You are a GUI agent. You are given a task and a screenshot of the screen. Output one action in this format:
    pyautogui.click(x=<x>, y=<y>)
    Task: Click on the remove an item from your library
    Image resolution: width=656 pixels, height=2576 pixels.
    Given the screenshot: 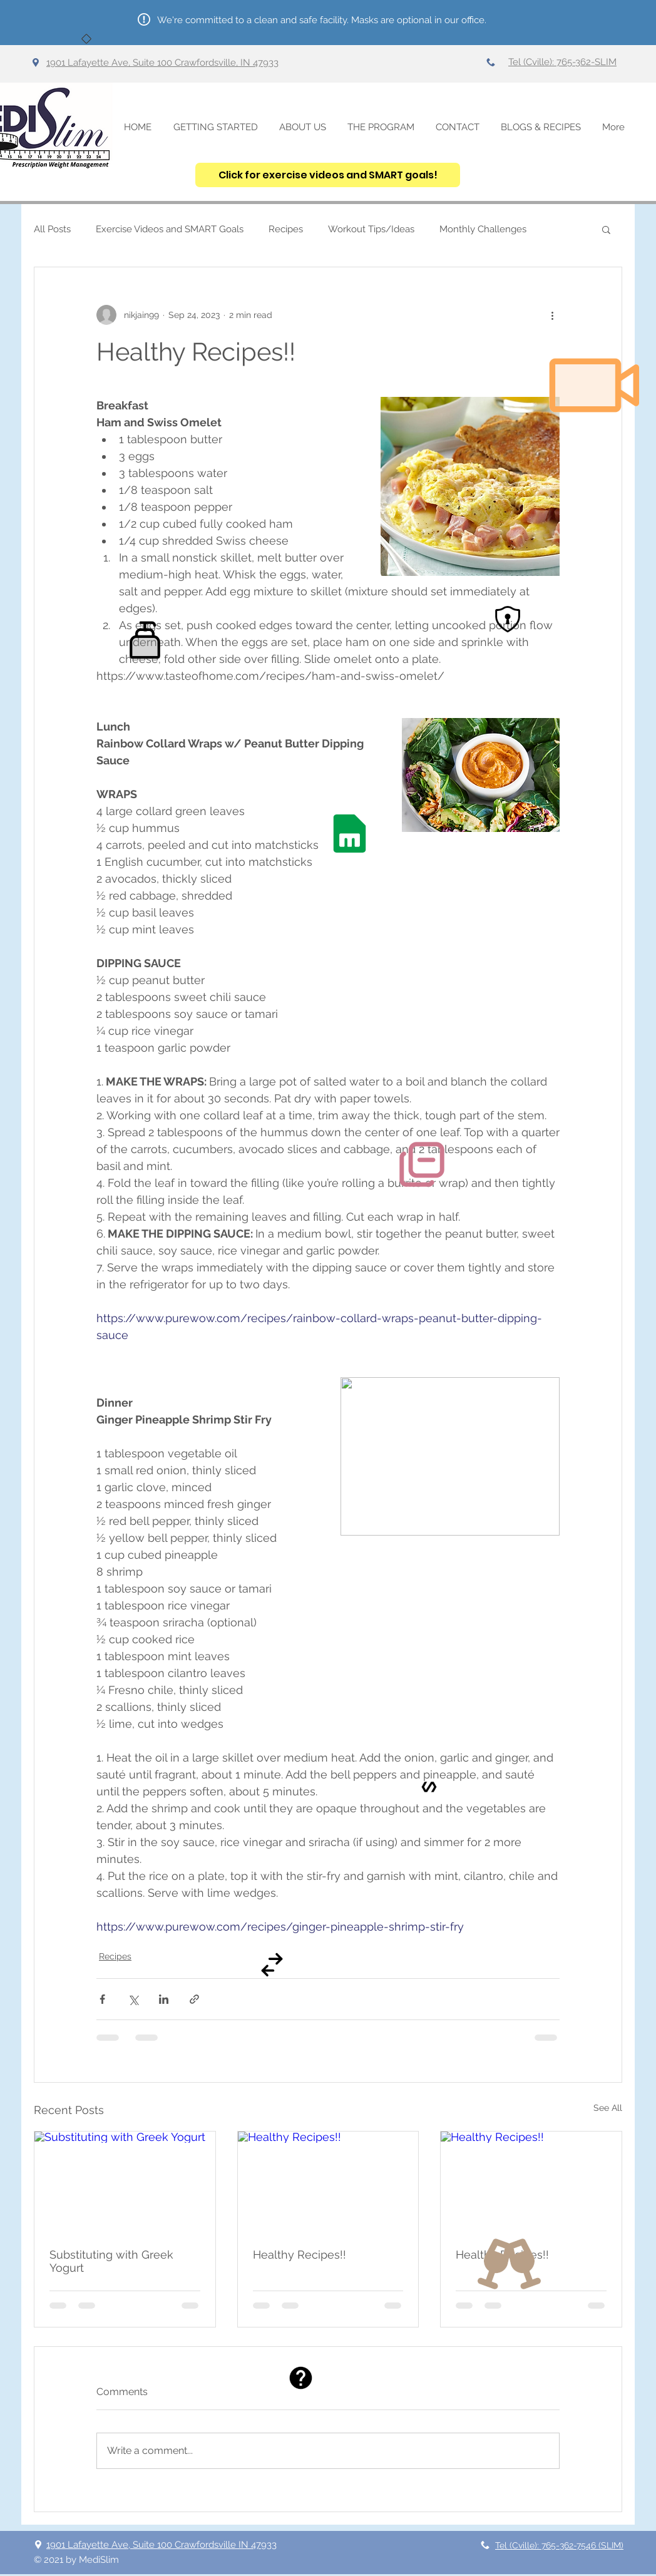 What is the action you would take?
    pyautogui.click(x=422, y=1164)
    